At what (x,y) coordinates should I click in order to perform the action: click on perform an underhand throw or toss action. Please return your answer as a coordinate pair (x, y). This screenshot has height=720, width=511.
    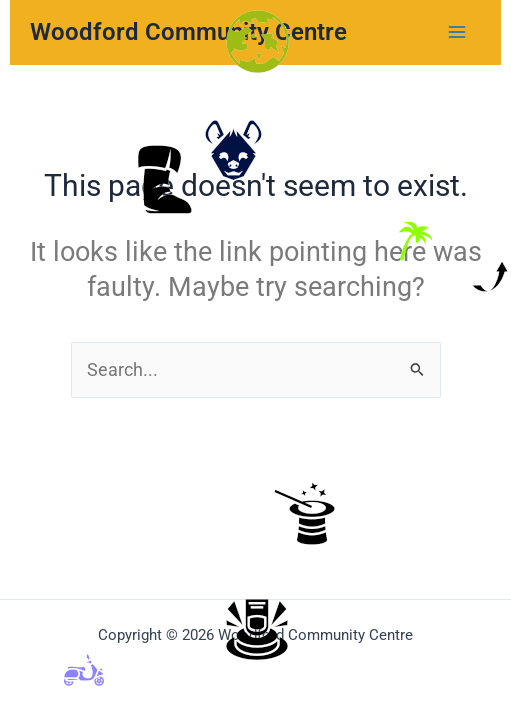
    Looking at the image, I should click on (489, 276).